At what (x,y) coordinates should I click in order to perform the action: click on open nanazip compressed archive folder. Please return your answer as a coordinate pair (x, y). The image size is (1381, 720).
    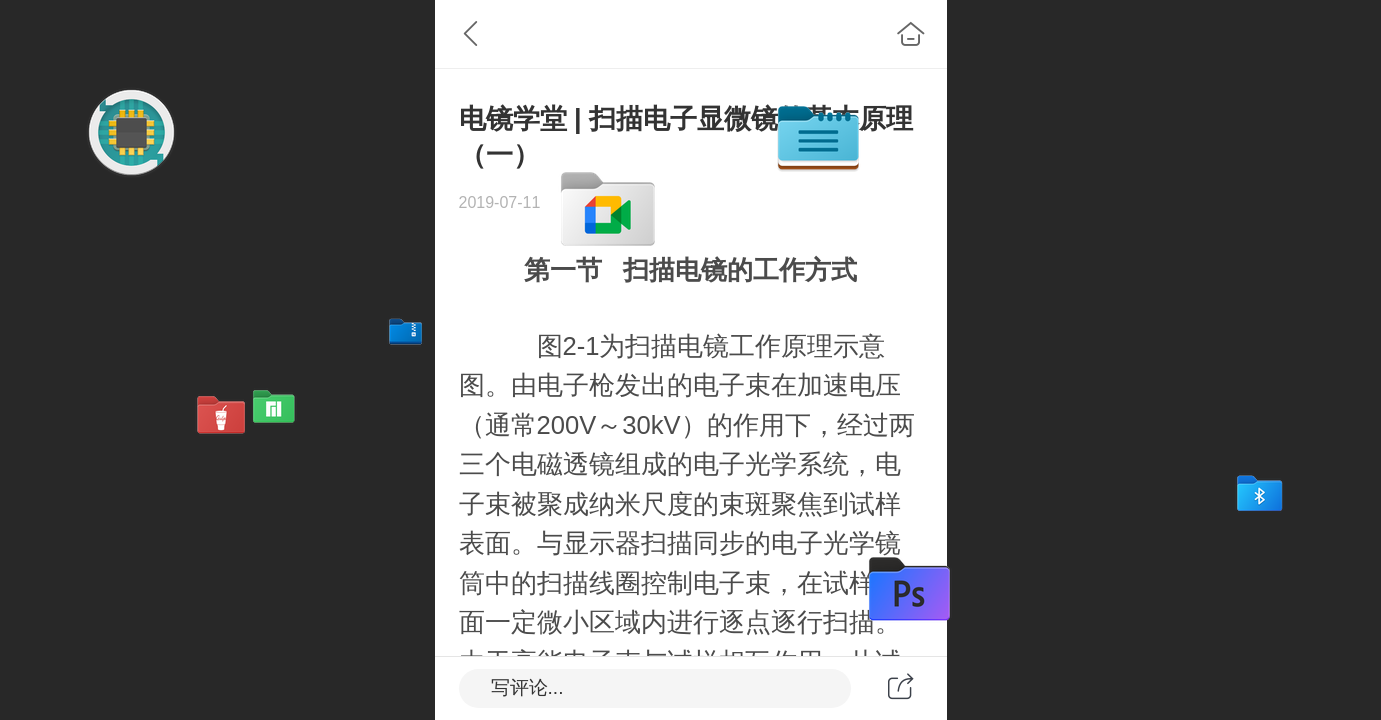
    Looking at the image, I should click on (405, 332).